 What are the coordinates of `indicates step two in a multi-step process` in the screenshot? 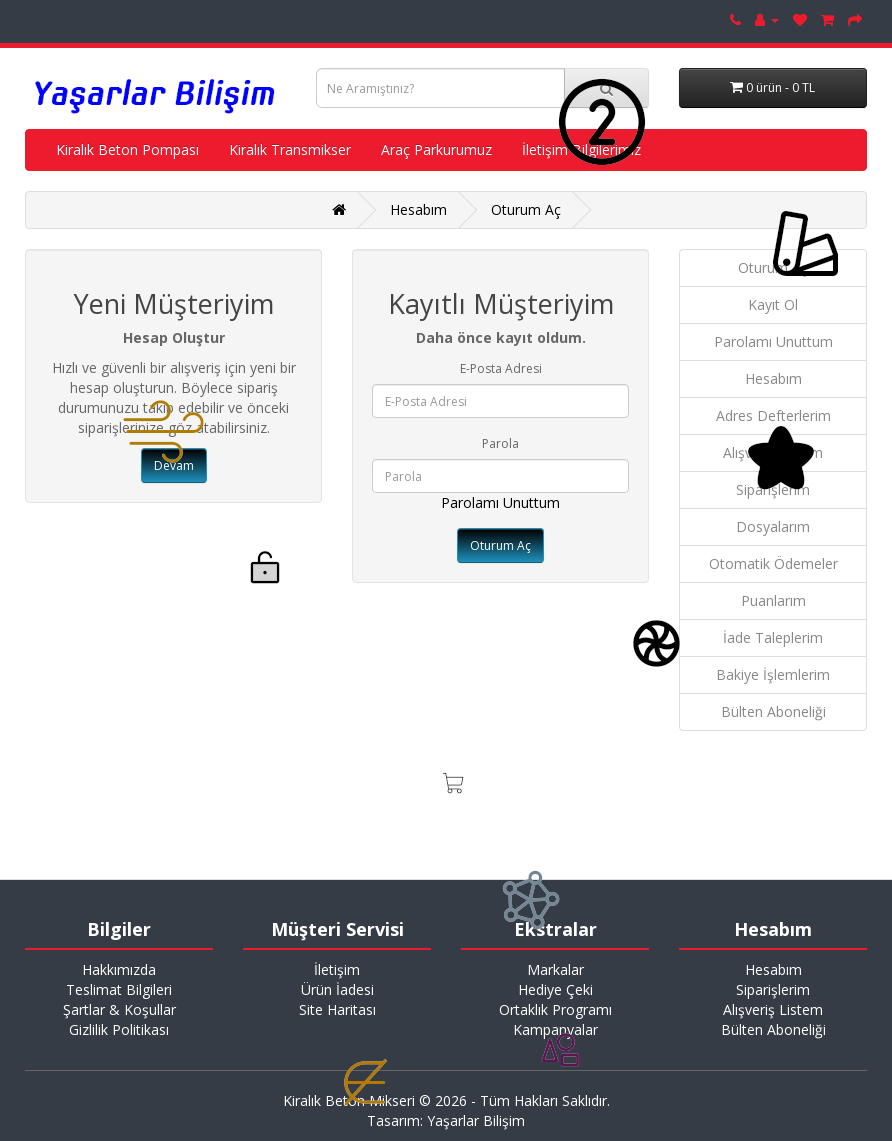 It's located at (602, 122).